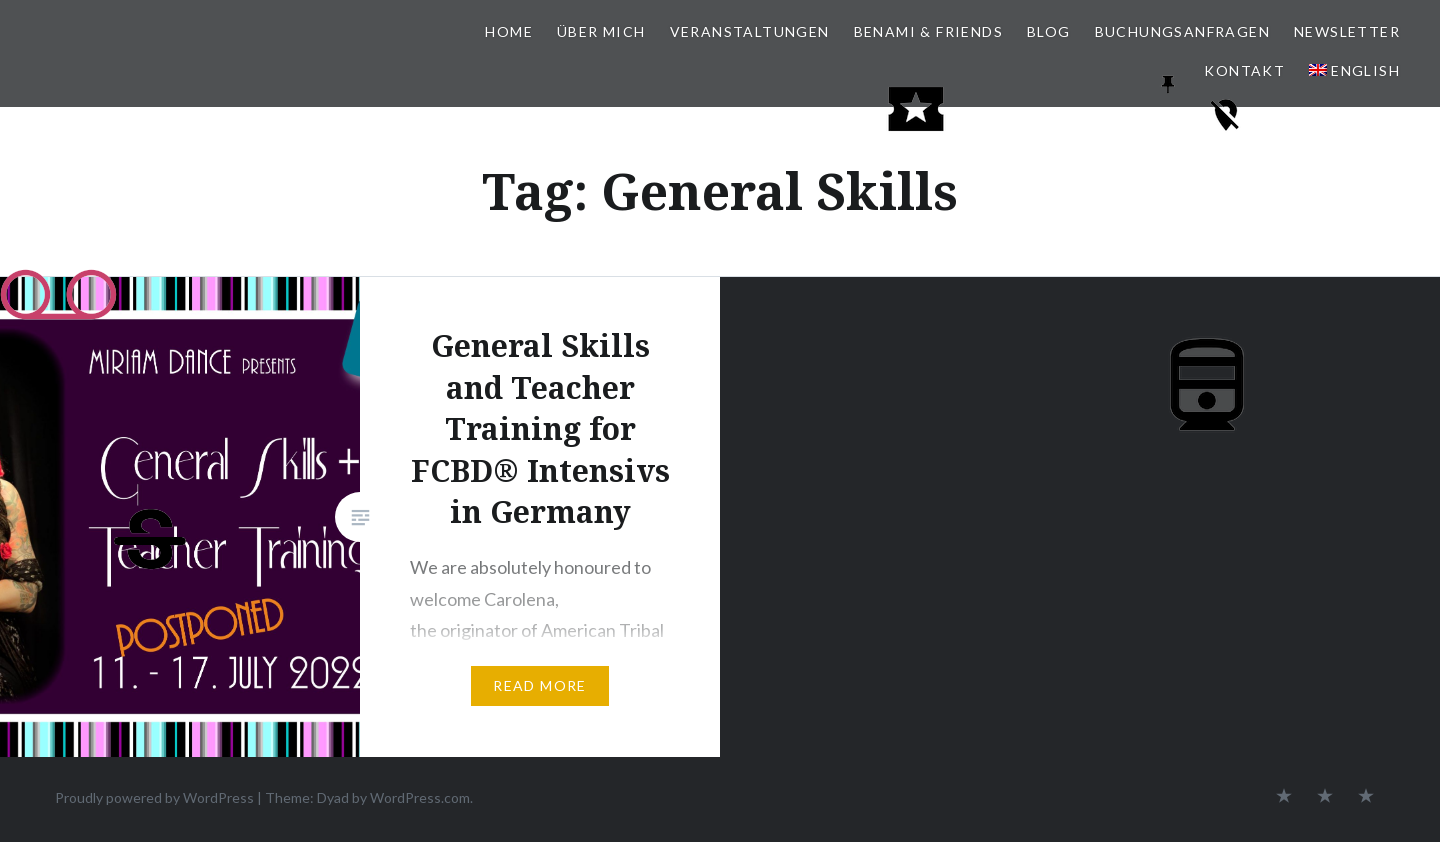  Describe the element at coordinates (150, 545) in the screenshot. I see `apply strikethrough formatting to selected text` at that location.